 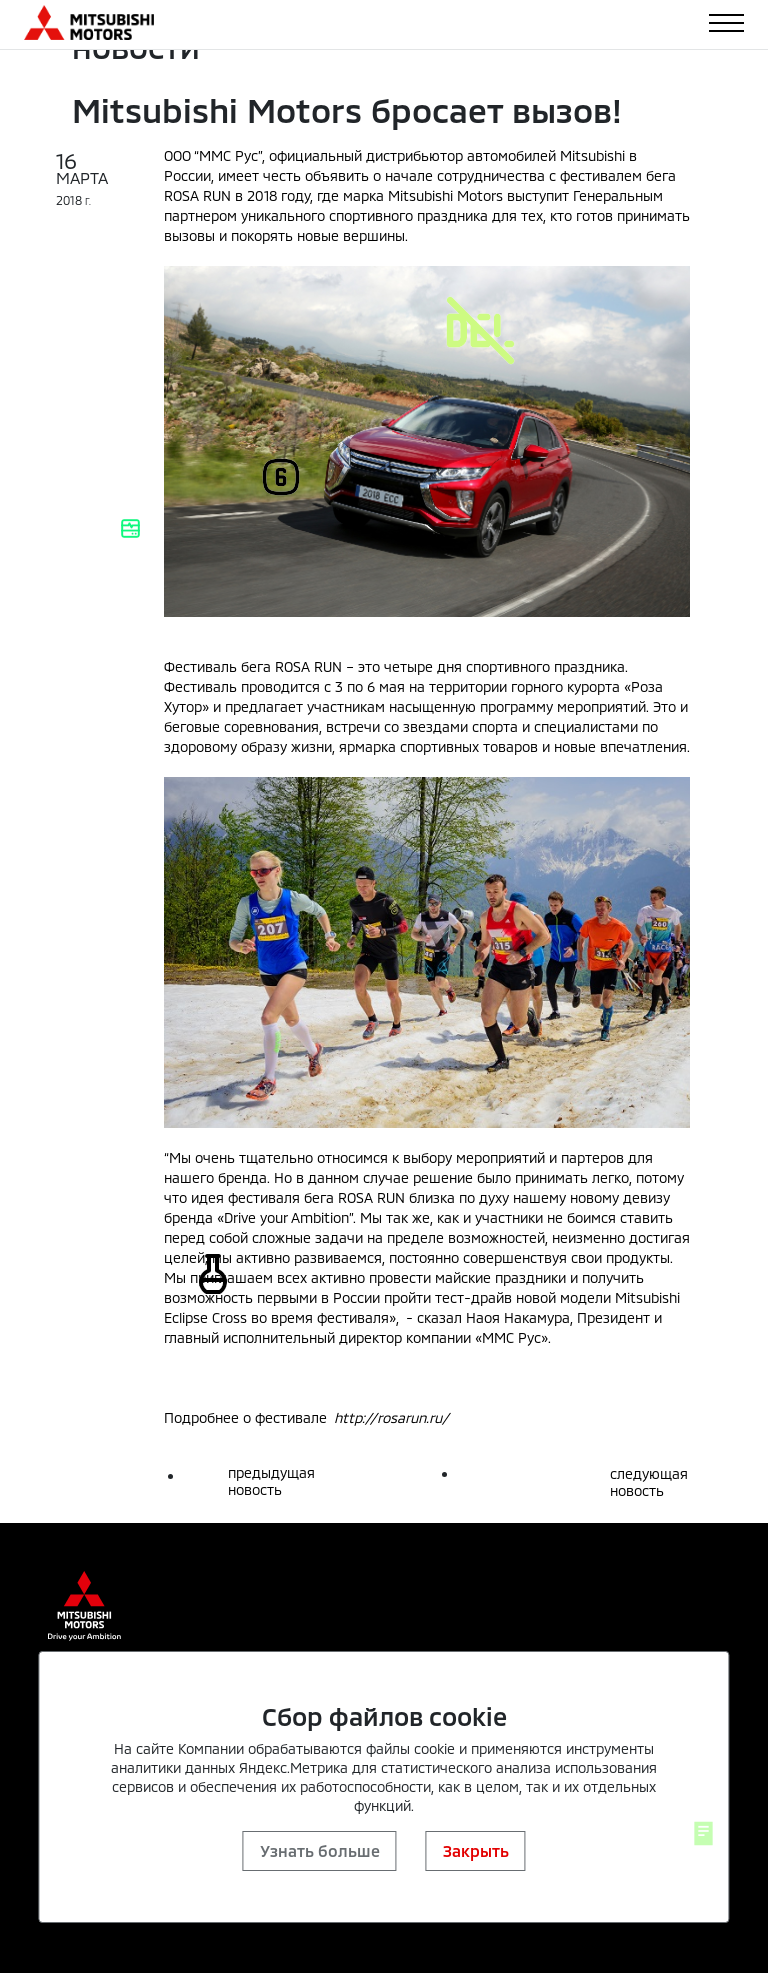 I want to click on view heart rate or vital signs data, so click(x=130, y=528).